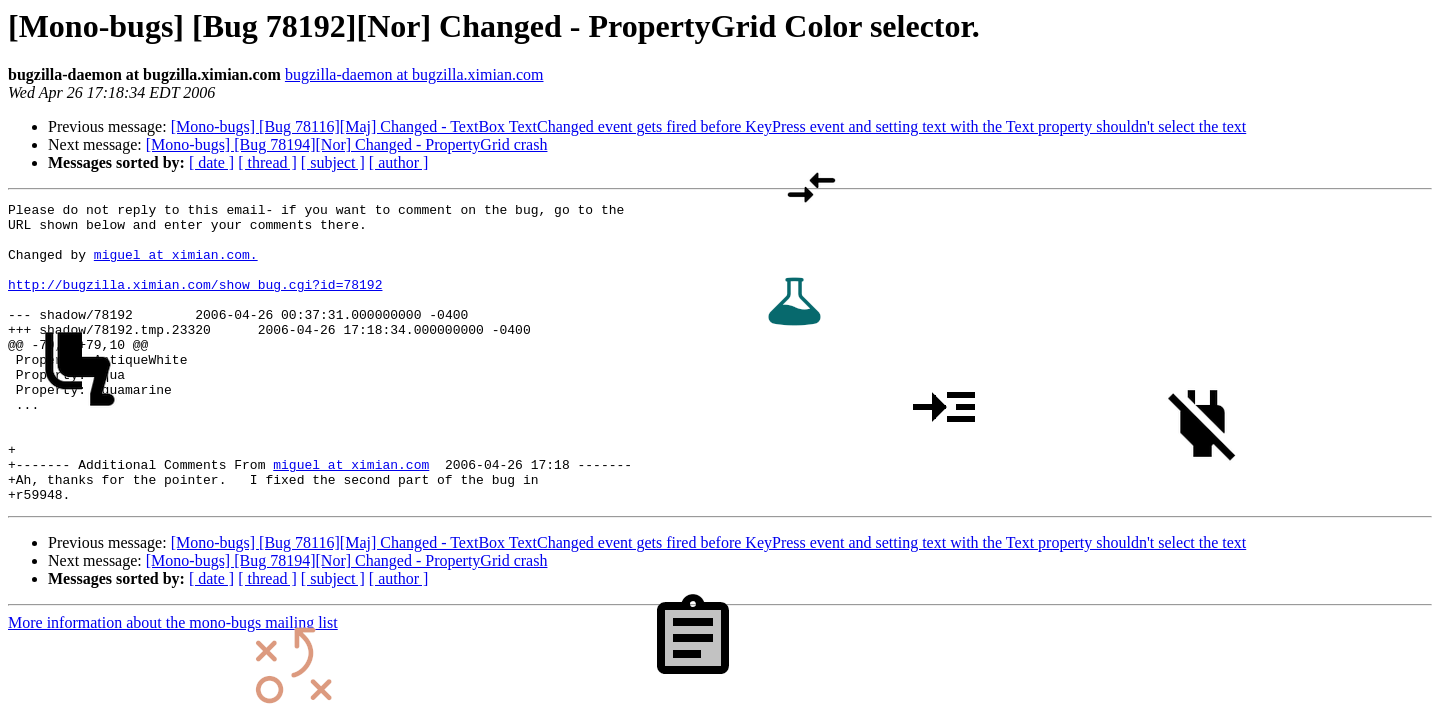 The image size is (1440, 720). What do you see at coordinates (1202, 423) in the screenshot?
I see `power or electrical connection is disabled` at bounding box center [1202, 423].